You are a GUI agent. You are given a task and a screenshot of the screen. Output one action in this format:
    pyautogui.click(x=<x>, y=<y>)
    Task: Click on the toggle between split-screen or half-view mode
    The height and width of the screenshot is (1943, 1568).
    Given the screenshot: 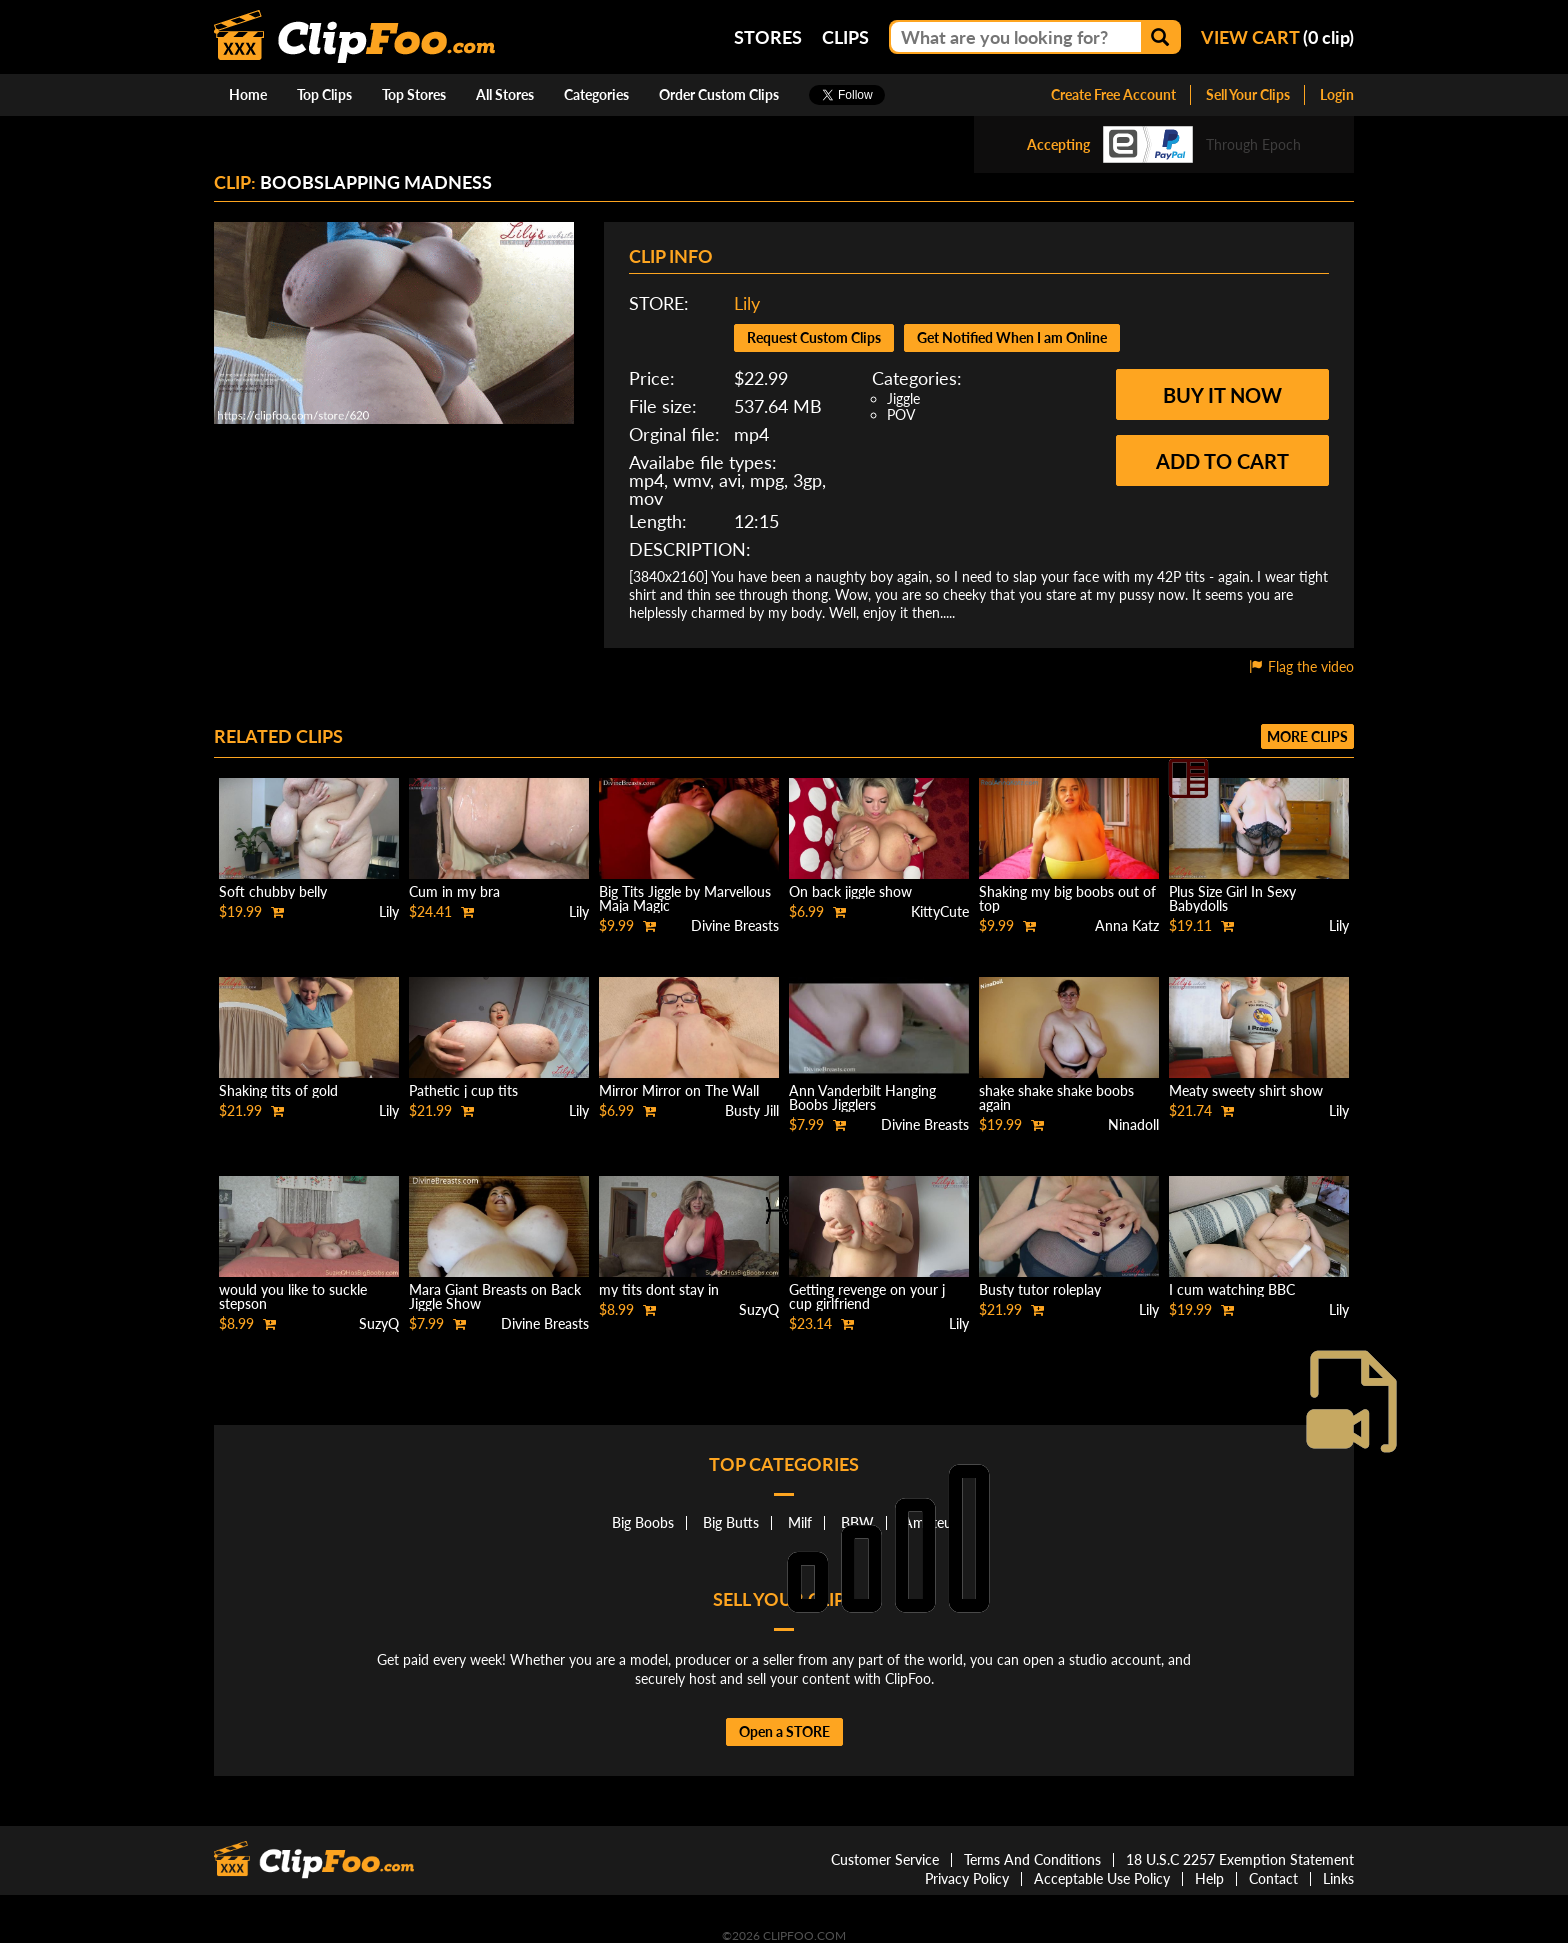 What is the action you would take?
    pyautogui.click(x=1188, y=778)
    